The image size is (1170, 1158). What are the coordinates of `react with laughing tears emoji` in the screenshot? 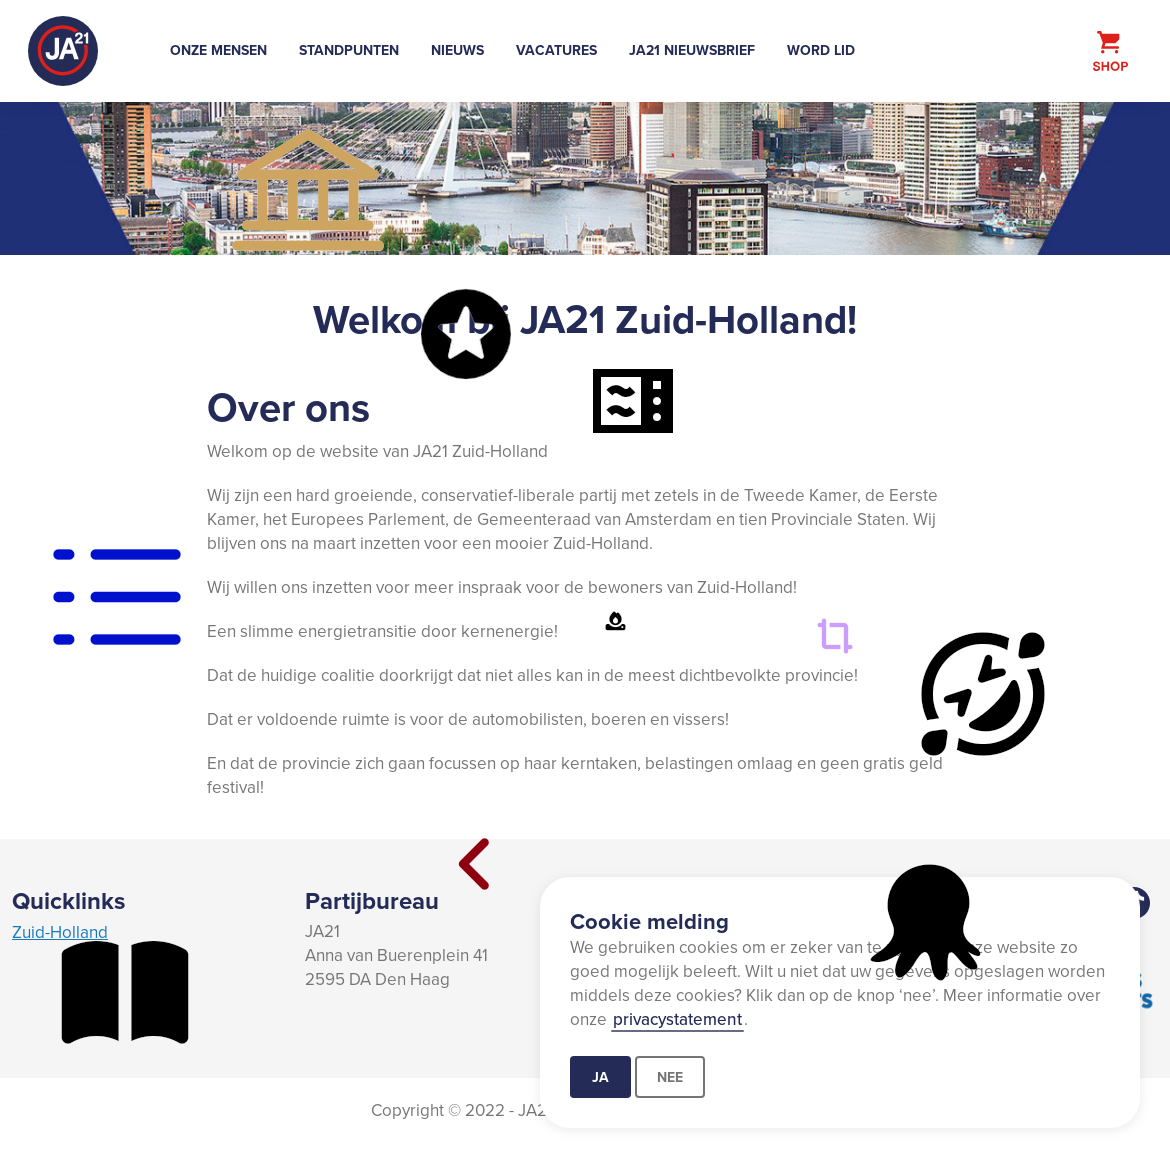 It's located at (983, 694).